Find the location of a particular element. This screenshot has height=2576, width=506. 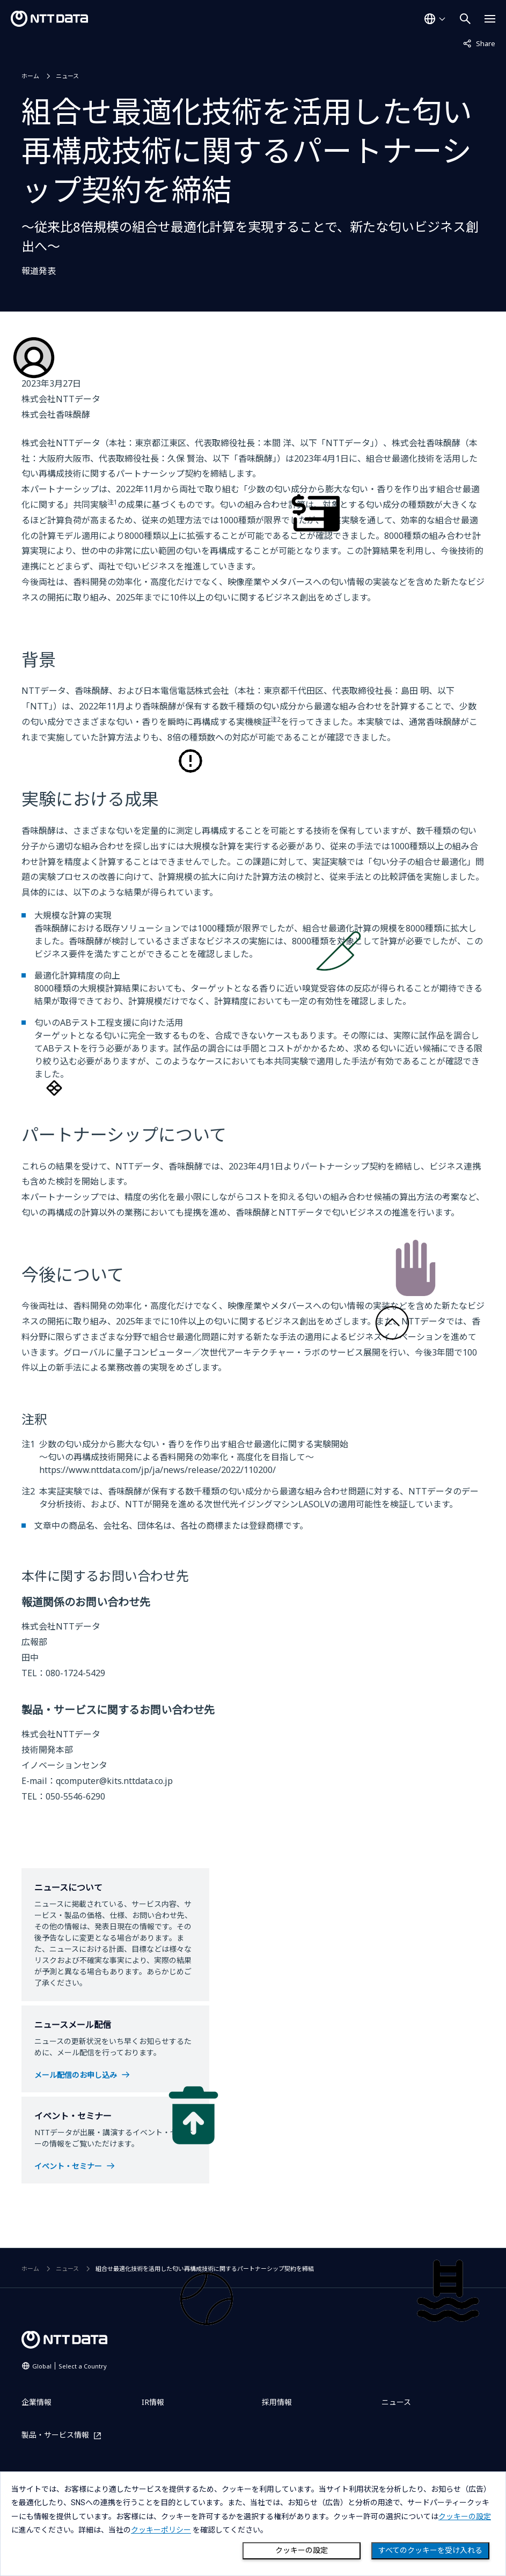

scroll up or return to top is located at coordinates (392, 1323).